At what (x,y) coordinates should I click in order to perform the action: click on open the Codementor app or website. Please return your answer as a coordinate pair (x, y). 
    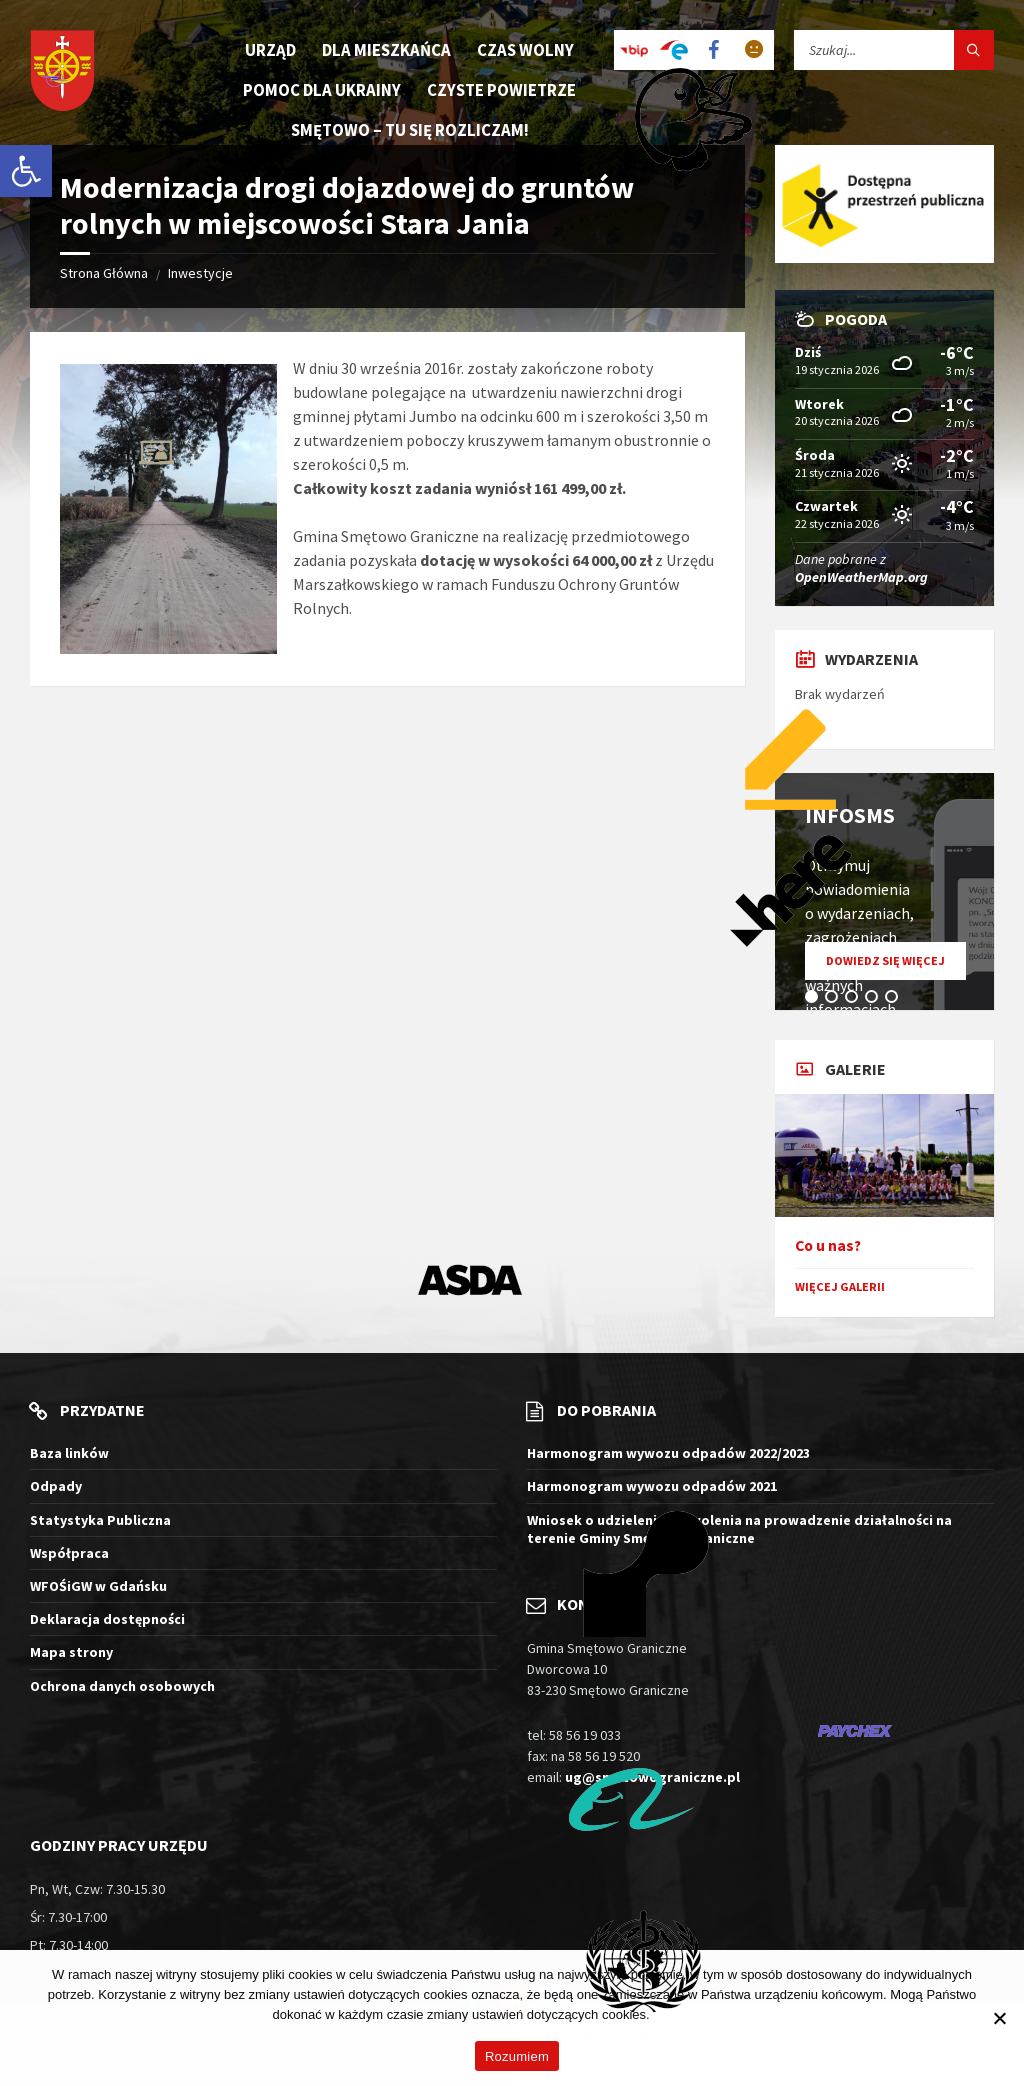
    Looking at the image, I should click on (156, 452).